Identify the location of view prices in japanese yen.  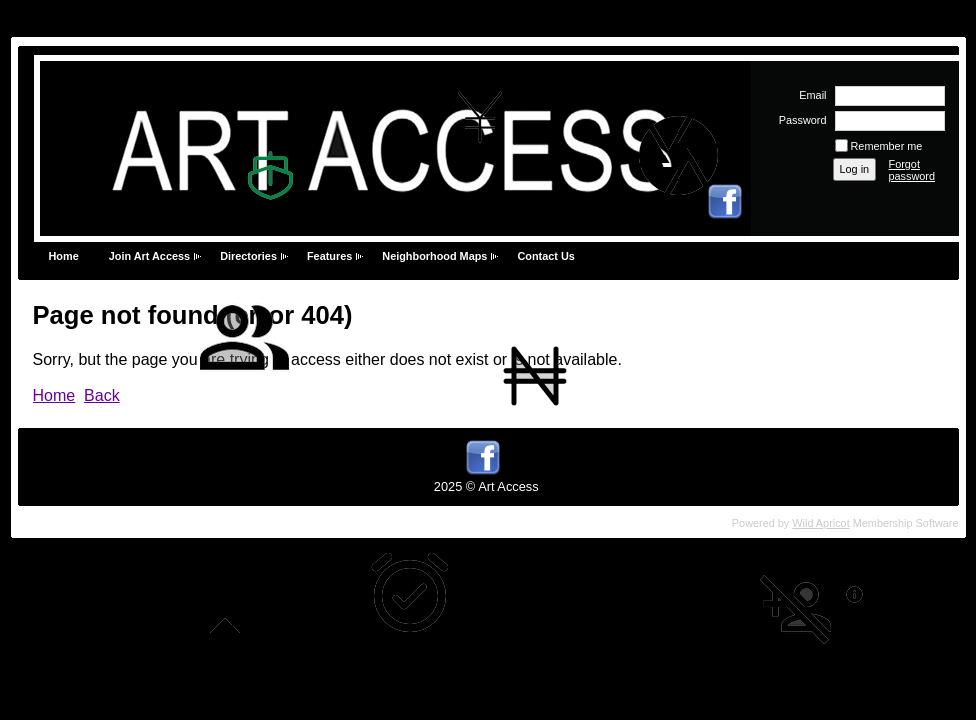
(480, 116).